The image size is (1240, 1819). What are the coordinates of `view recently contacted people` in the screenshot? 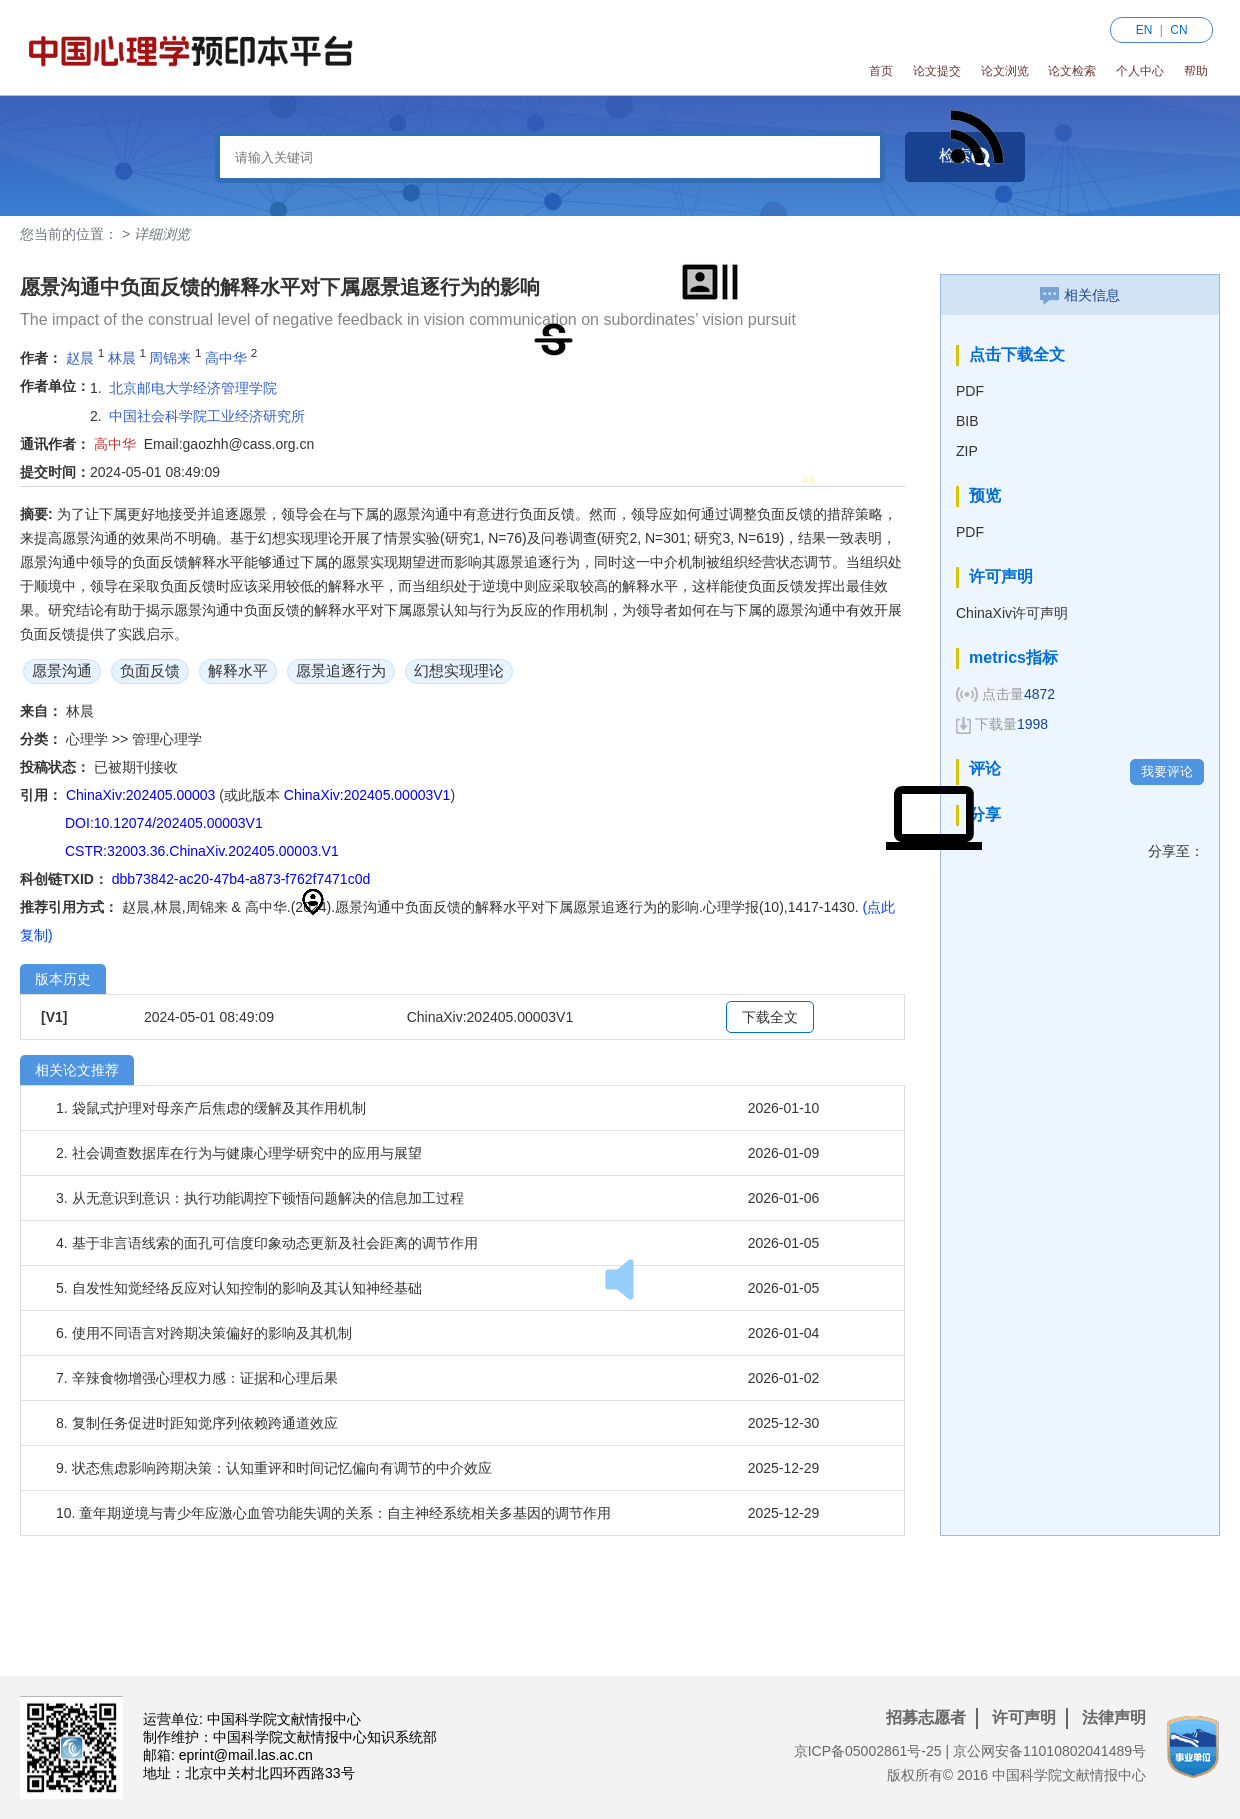 It's located at (710, 282).